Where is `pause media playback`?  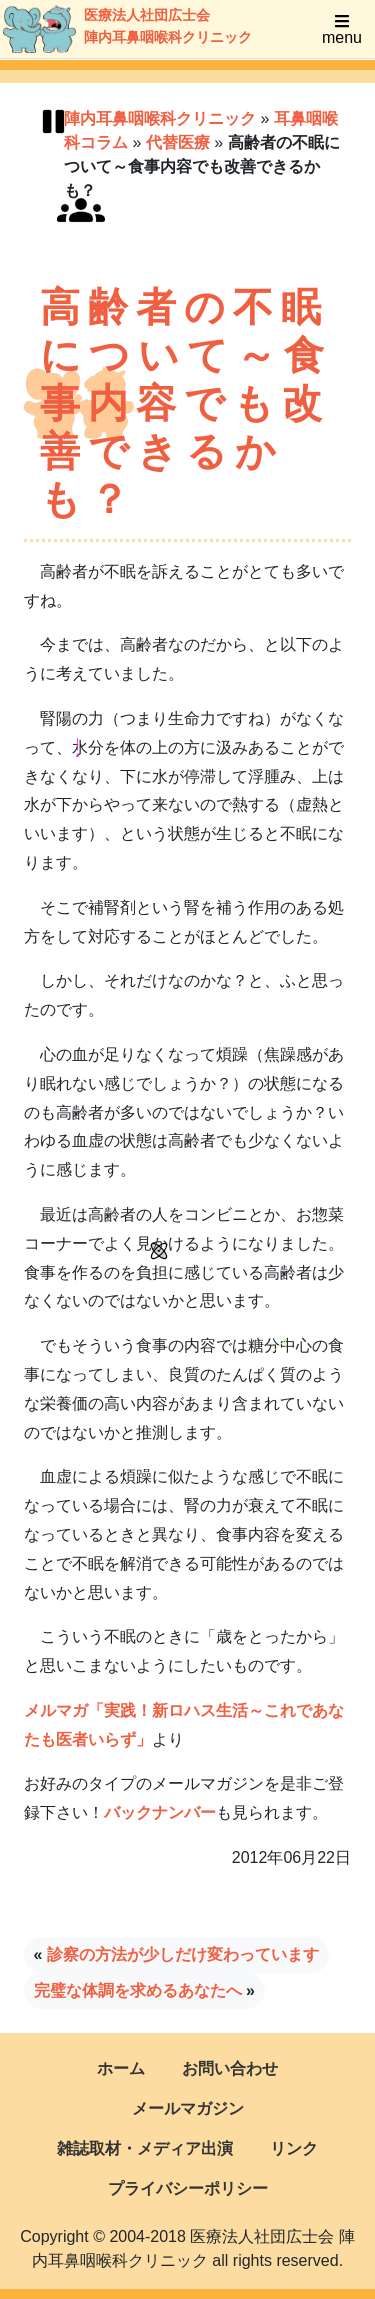 pause media playback is located at coordinates (53, 121).